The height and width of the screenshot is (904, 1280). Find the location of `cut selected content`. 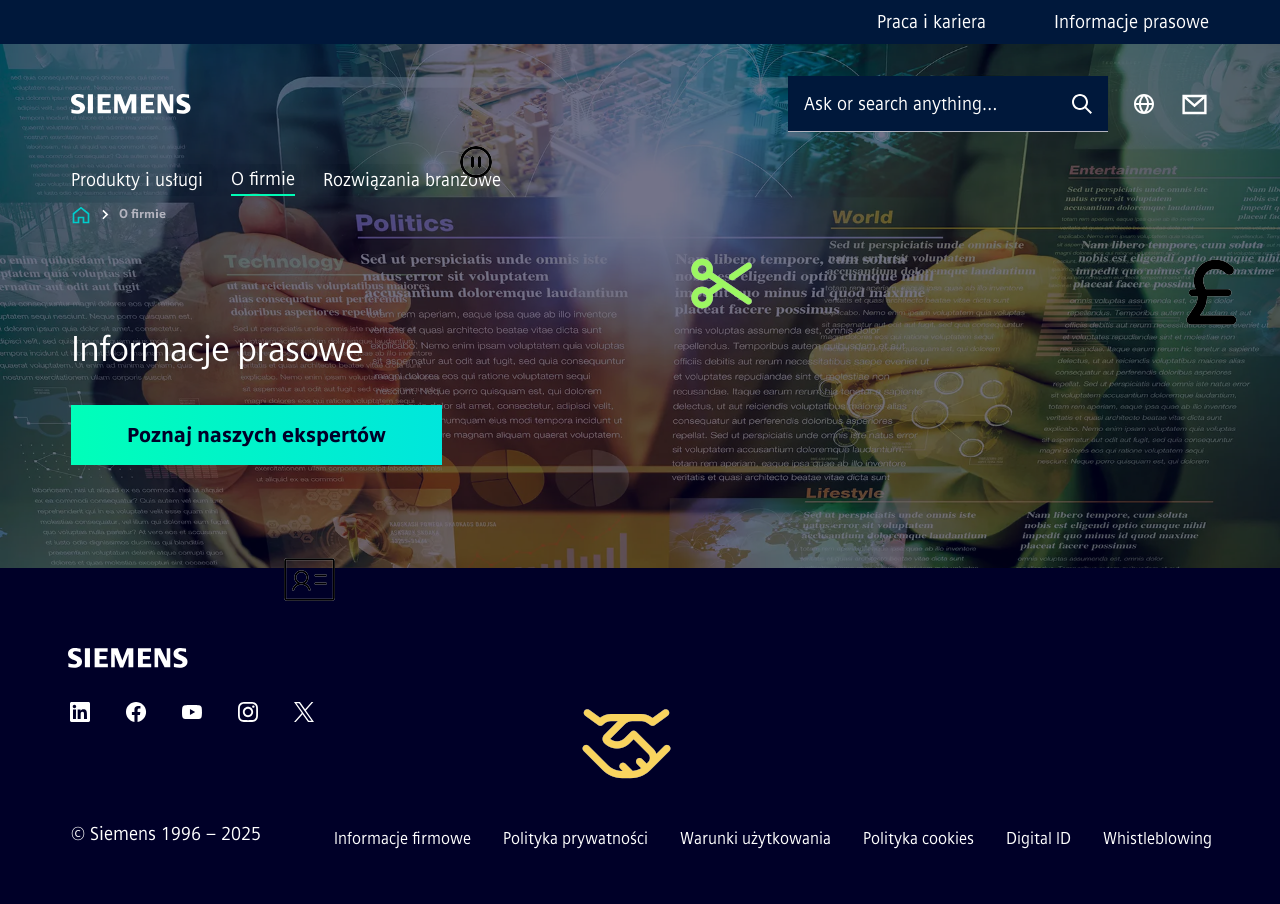

cut selected content is located at coordinates (720, 283).